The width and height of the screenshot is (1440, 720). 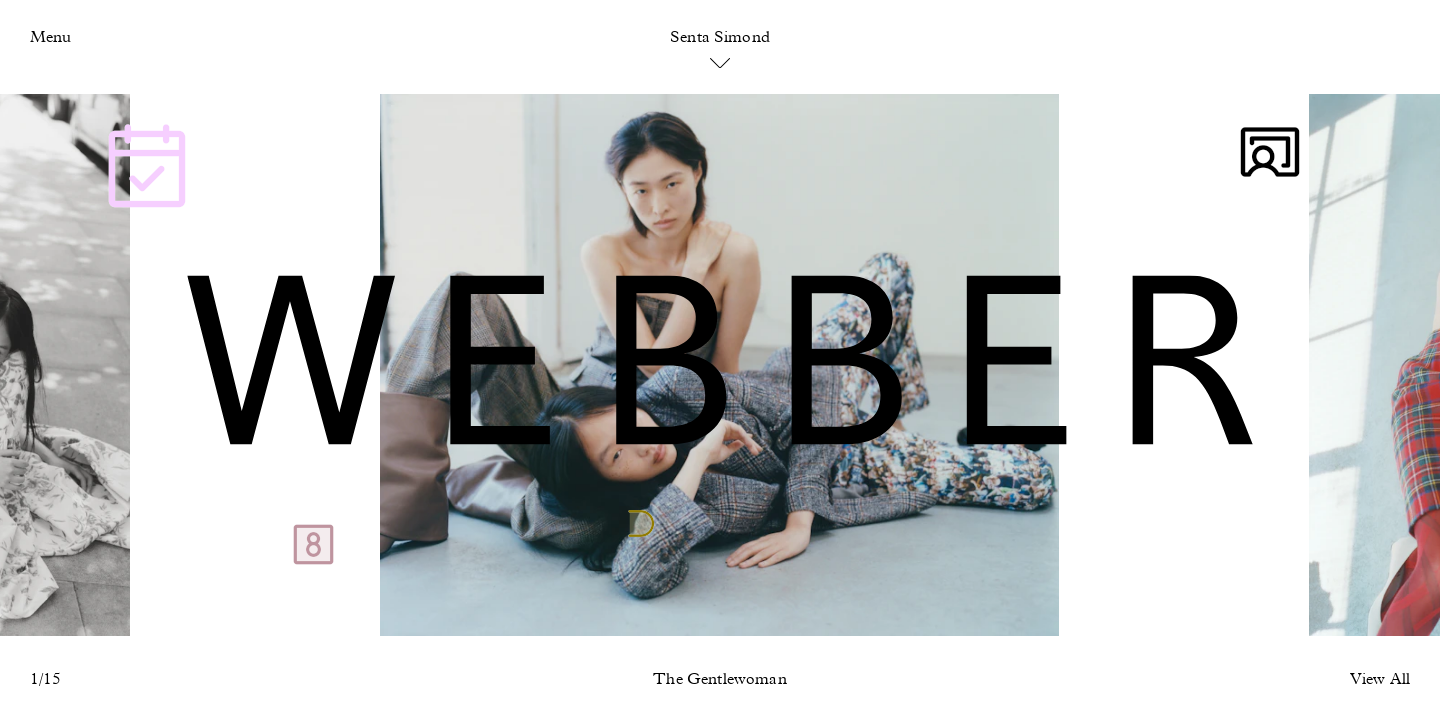 What do you see at coordinates (313, 544) in the screenshot?
I see `select or input the number eight` at bounding box center [313, 544].